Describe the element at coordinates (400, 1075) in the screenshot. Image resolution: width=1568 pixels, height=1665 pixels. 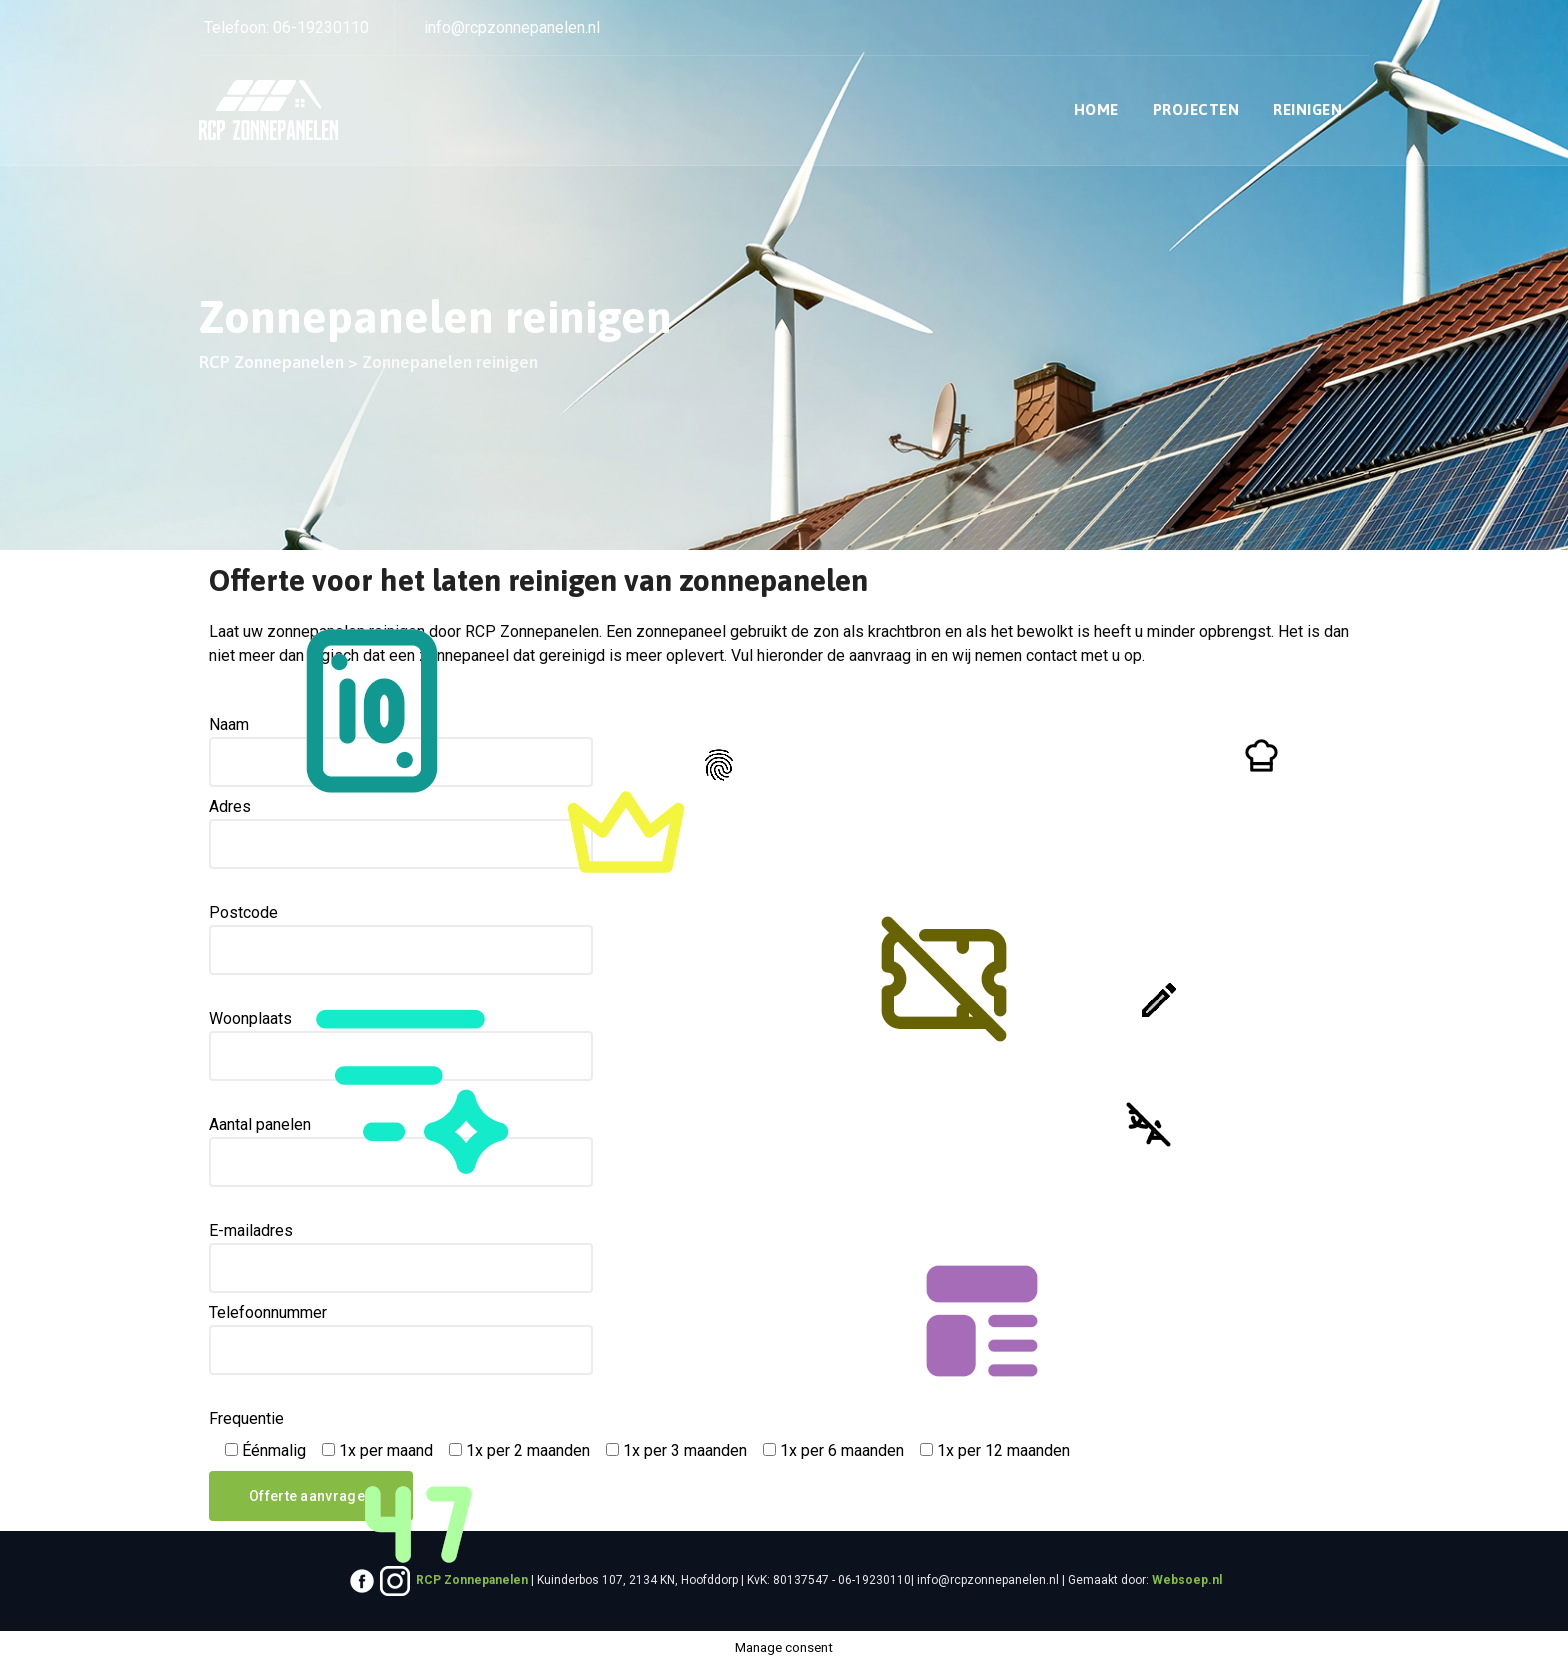
I see `apply AI-powered smart filters` at that location.